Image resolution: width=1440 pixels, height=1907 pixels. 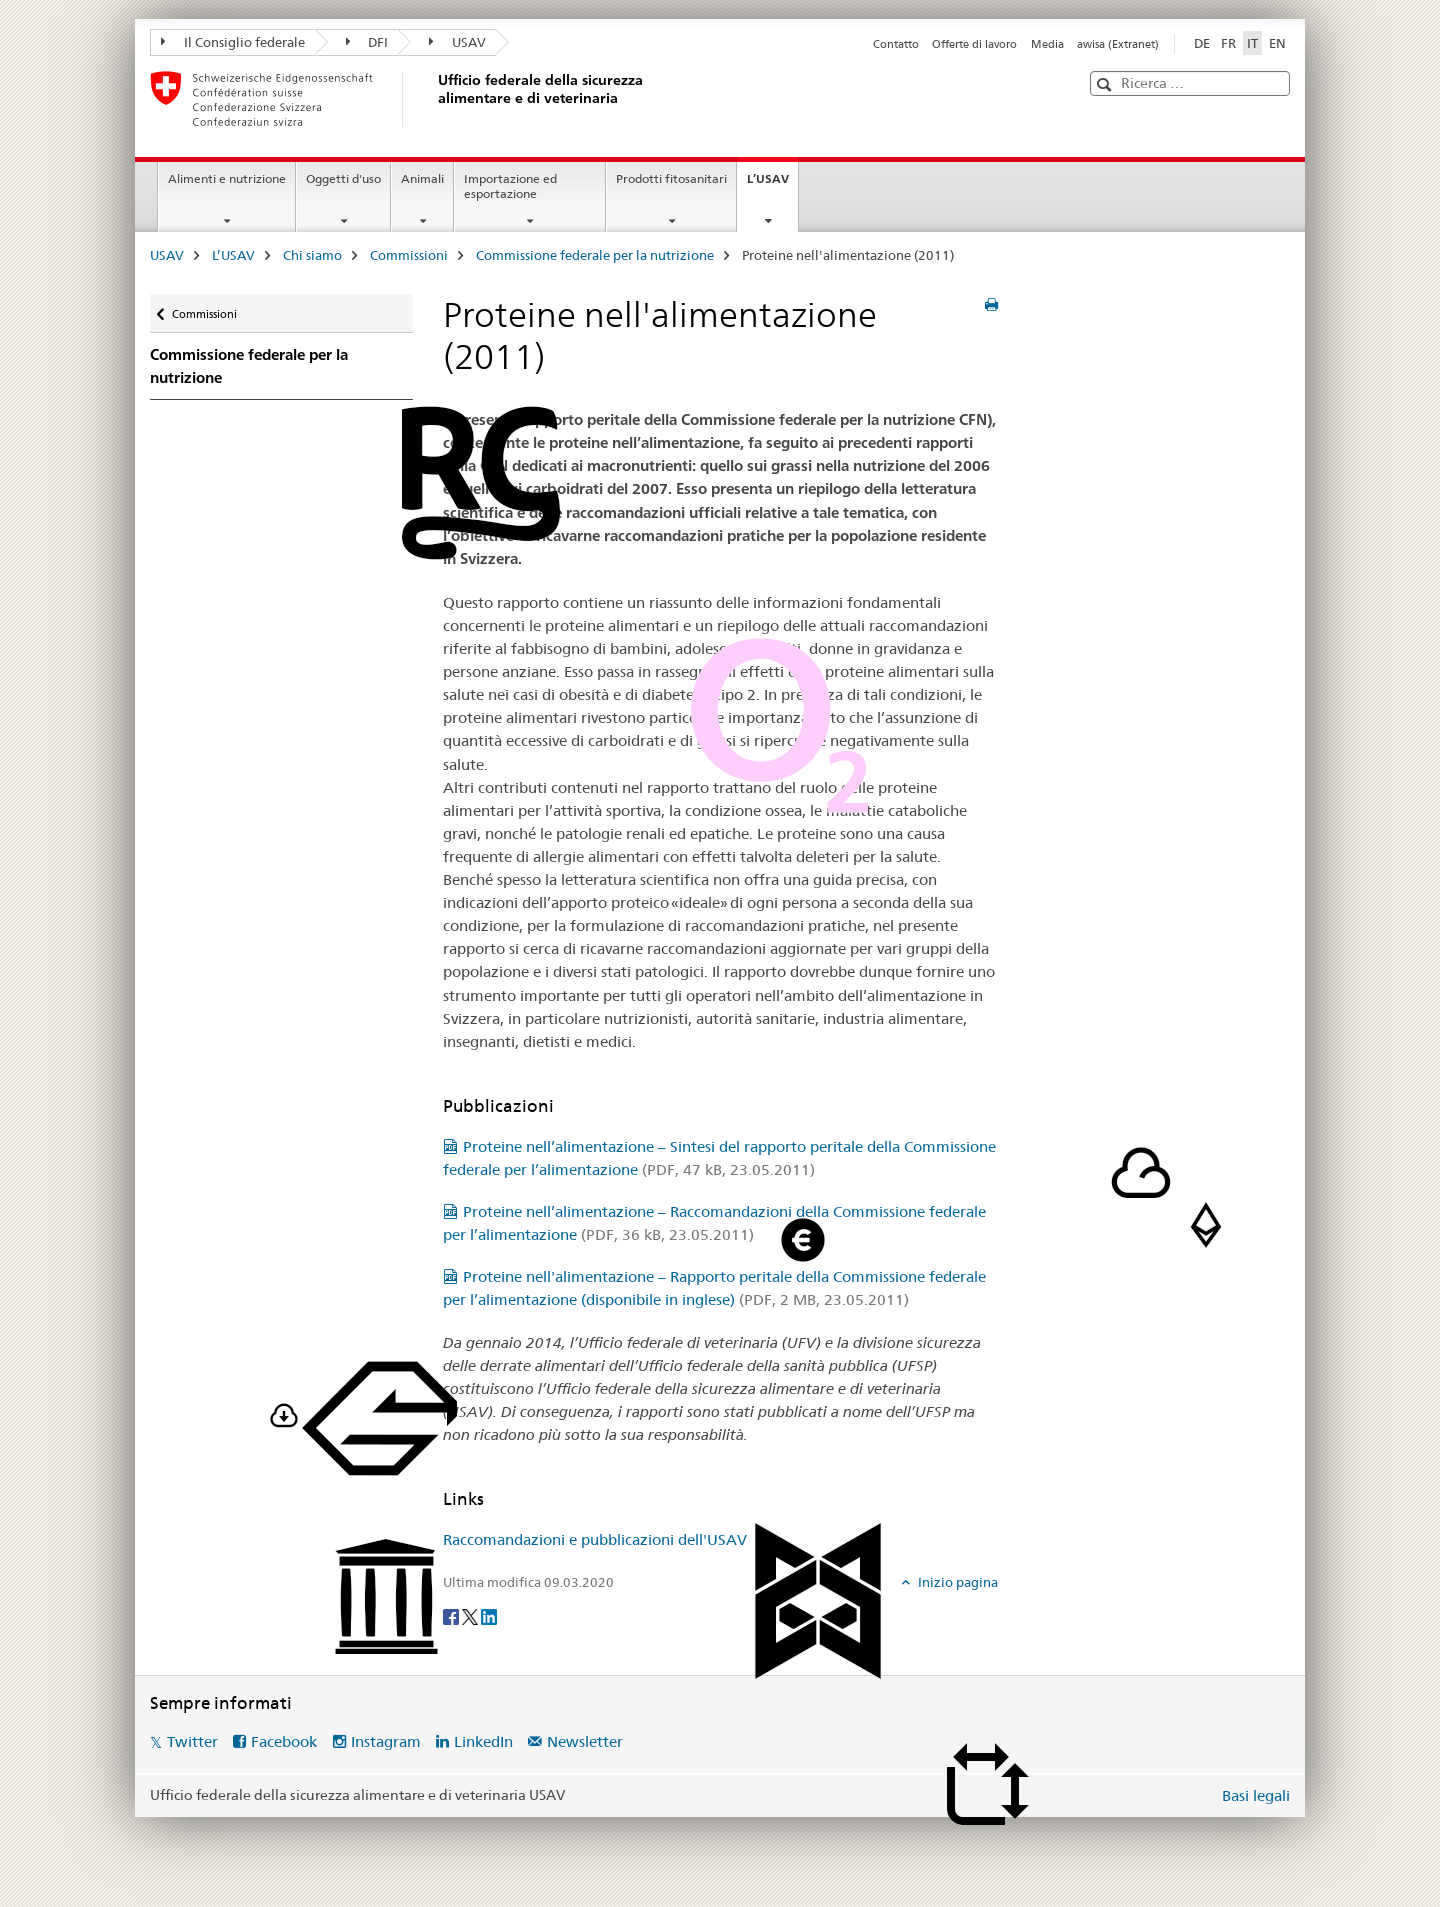 I want to click on visit the Internet Archive website, so click(x=386, y=1596).